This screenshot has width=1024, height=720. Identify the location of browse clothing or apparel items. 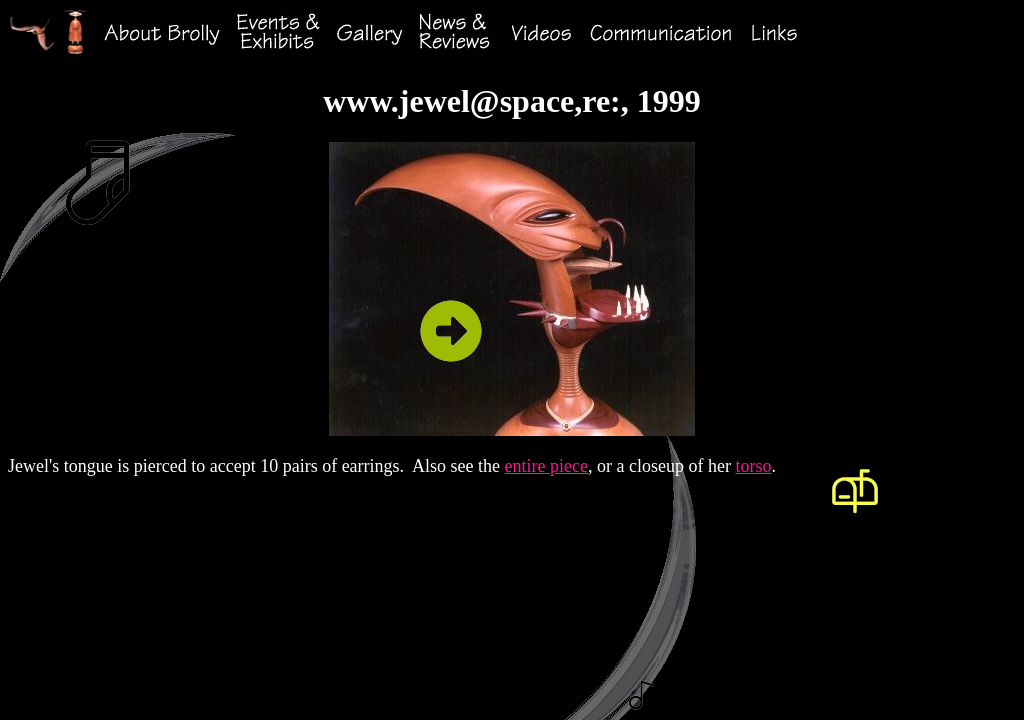
(100, 181).